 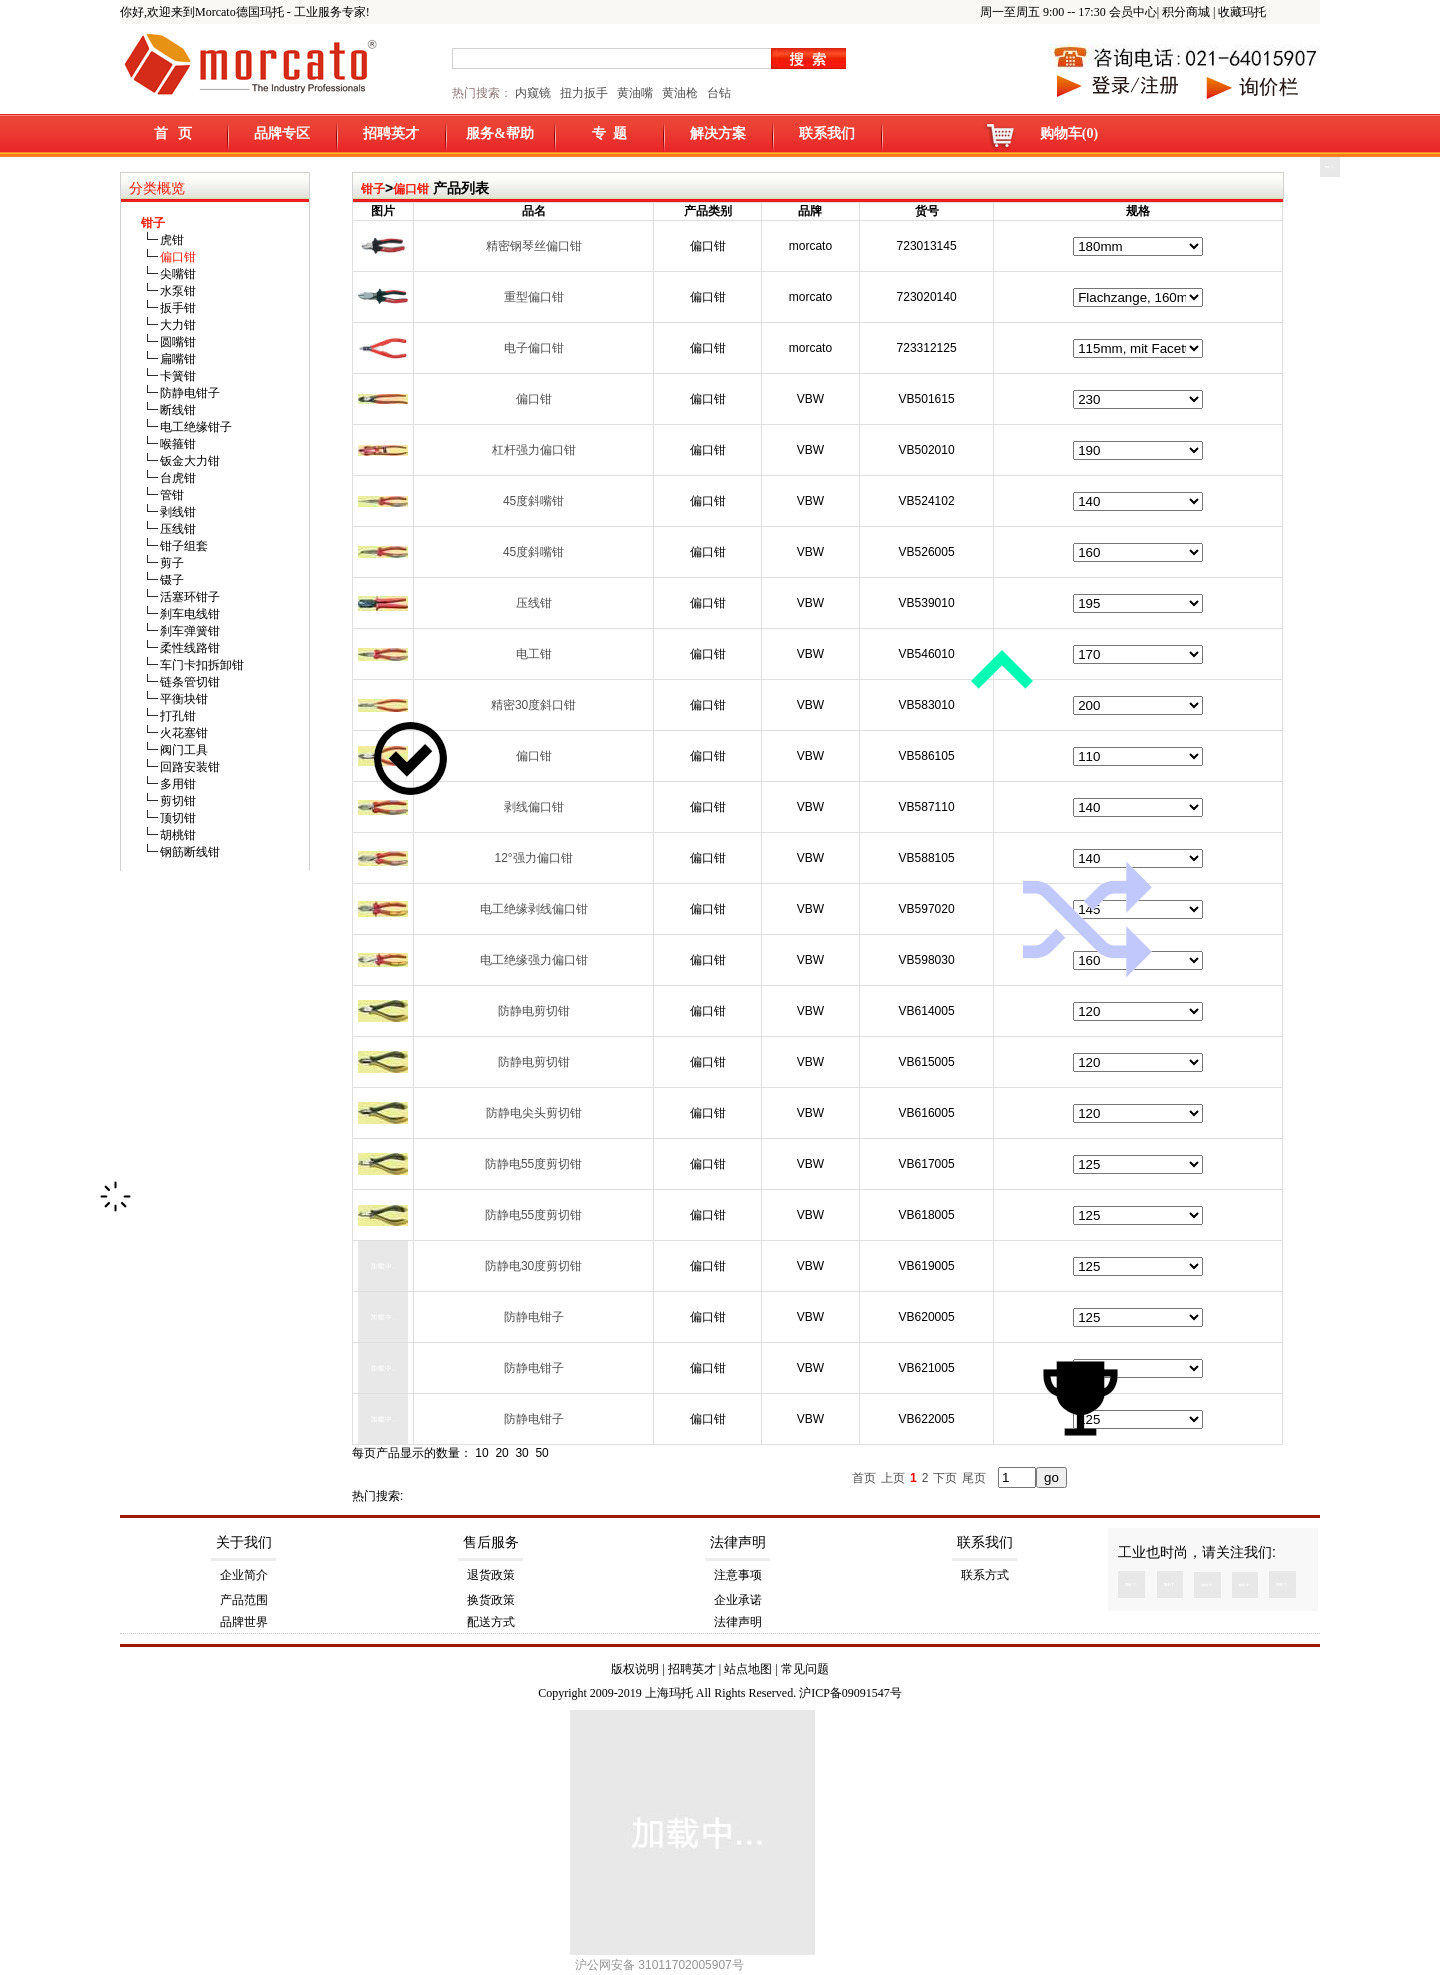 I want to click on loading content in progress, so click(x=115, y=1196).